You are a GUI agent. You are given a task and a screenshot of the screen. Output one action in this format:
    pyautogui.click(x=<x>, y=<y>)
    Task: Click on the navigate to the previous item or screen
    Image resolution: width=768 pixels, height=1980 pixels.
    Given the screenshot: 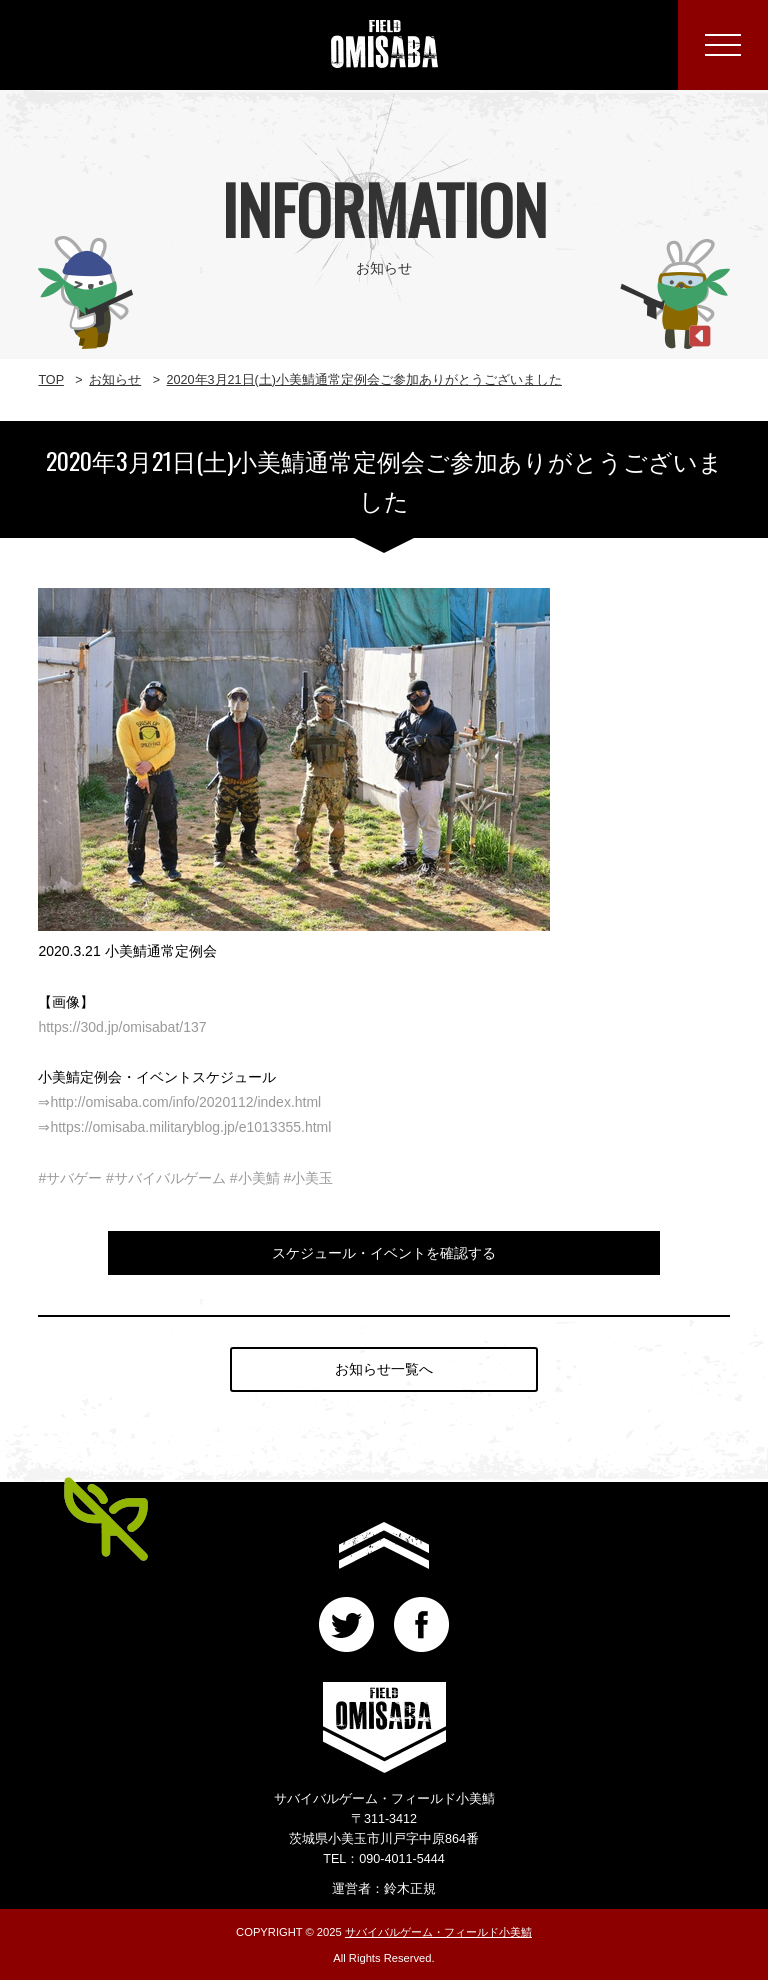 What is the action you would take?
    pyautogui.click(x=700, y=336)
    